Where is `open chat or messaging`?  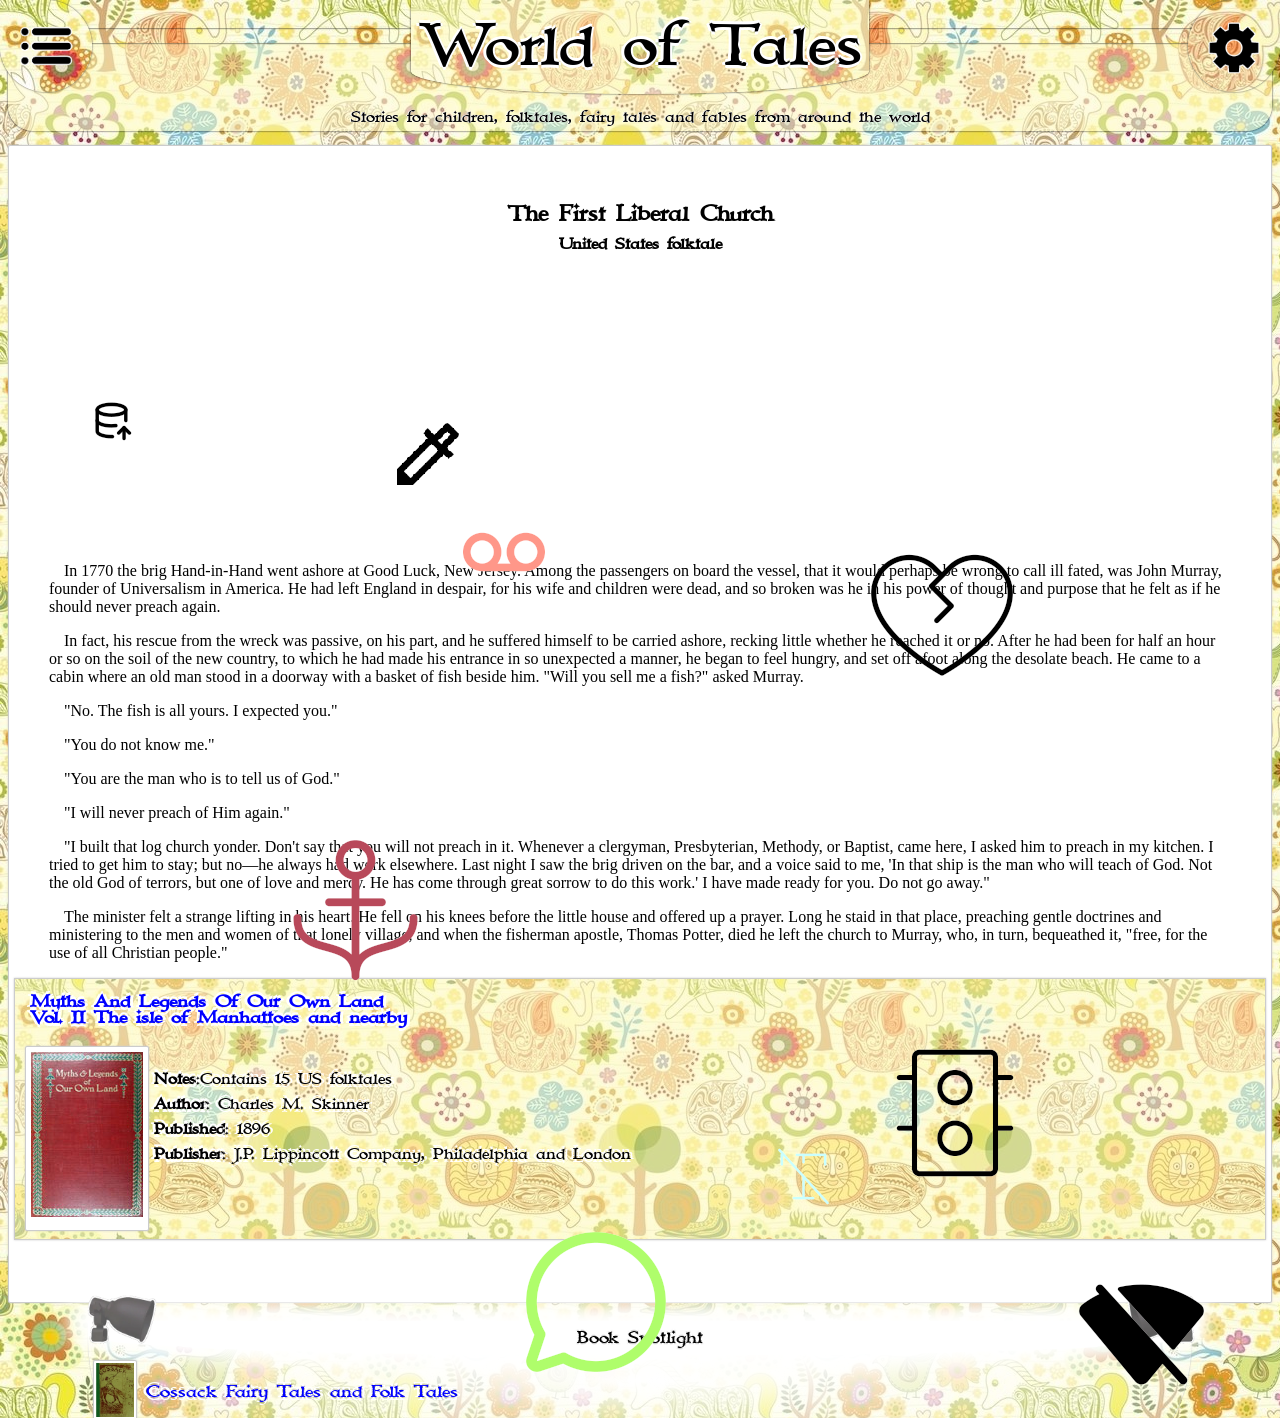 open chat or messaging is located at coordinates (596, 1302).